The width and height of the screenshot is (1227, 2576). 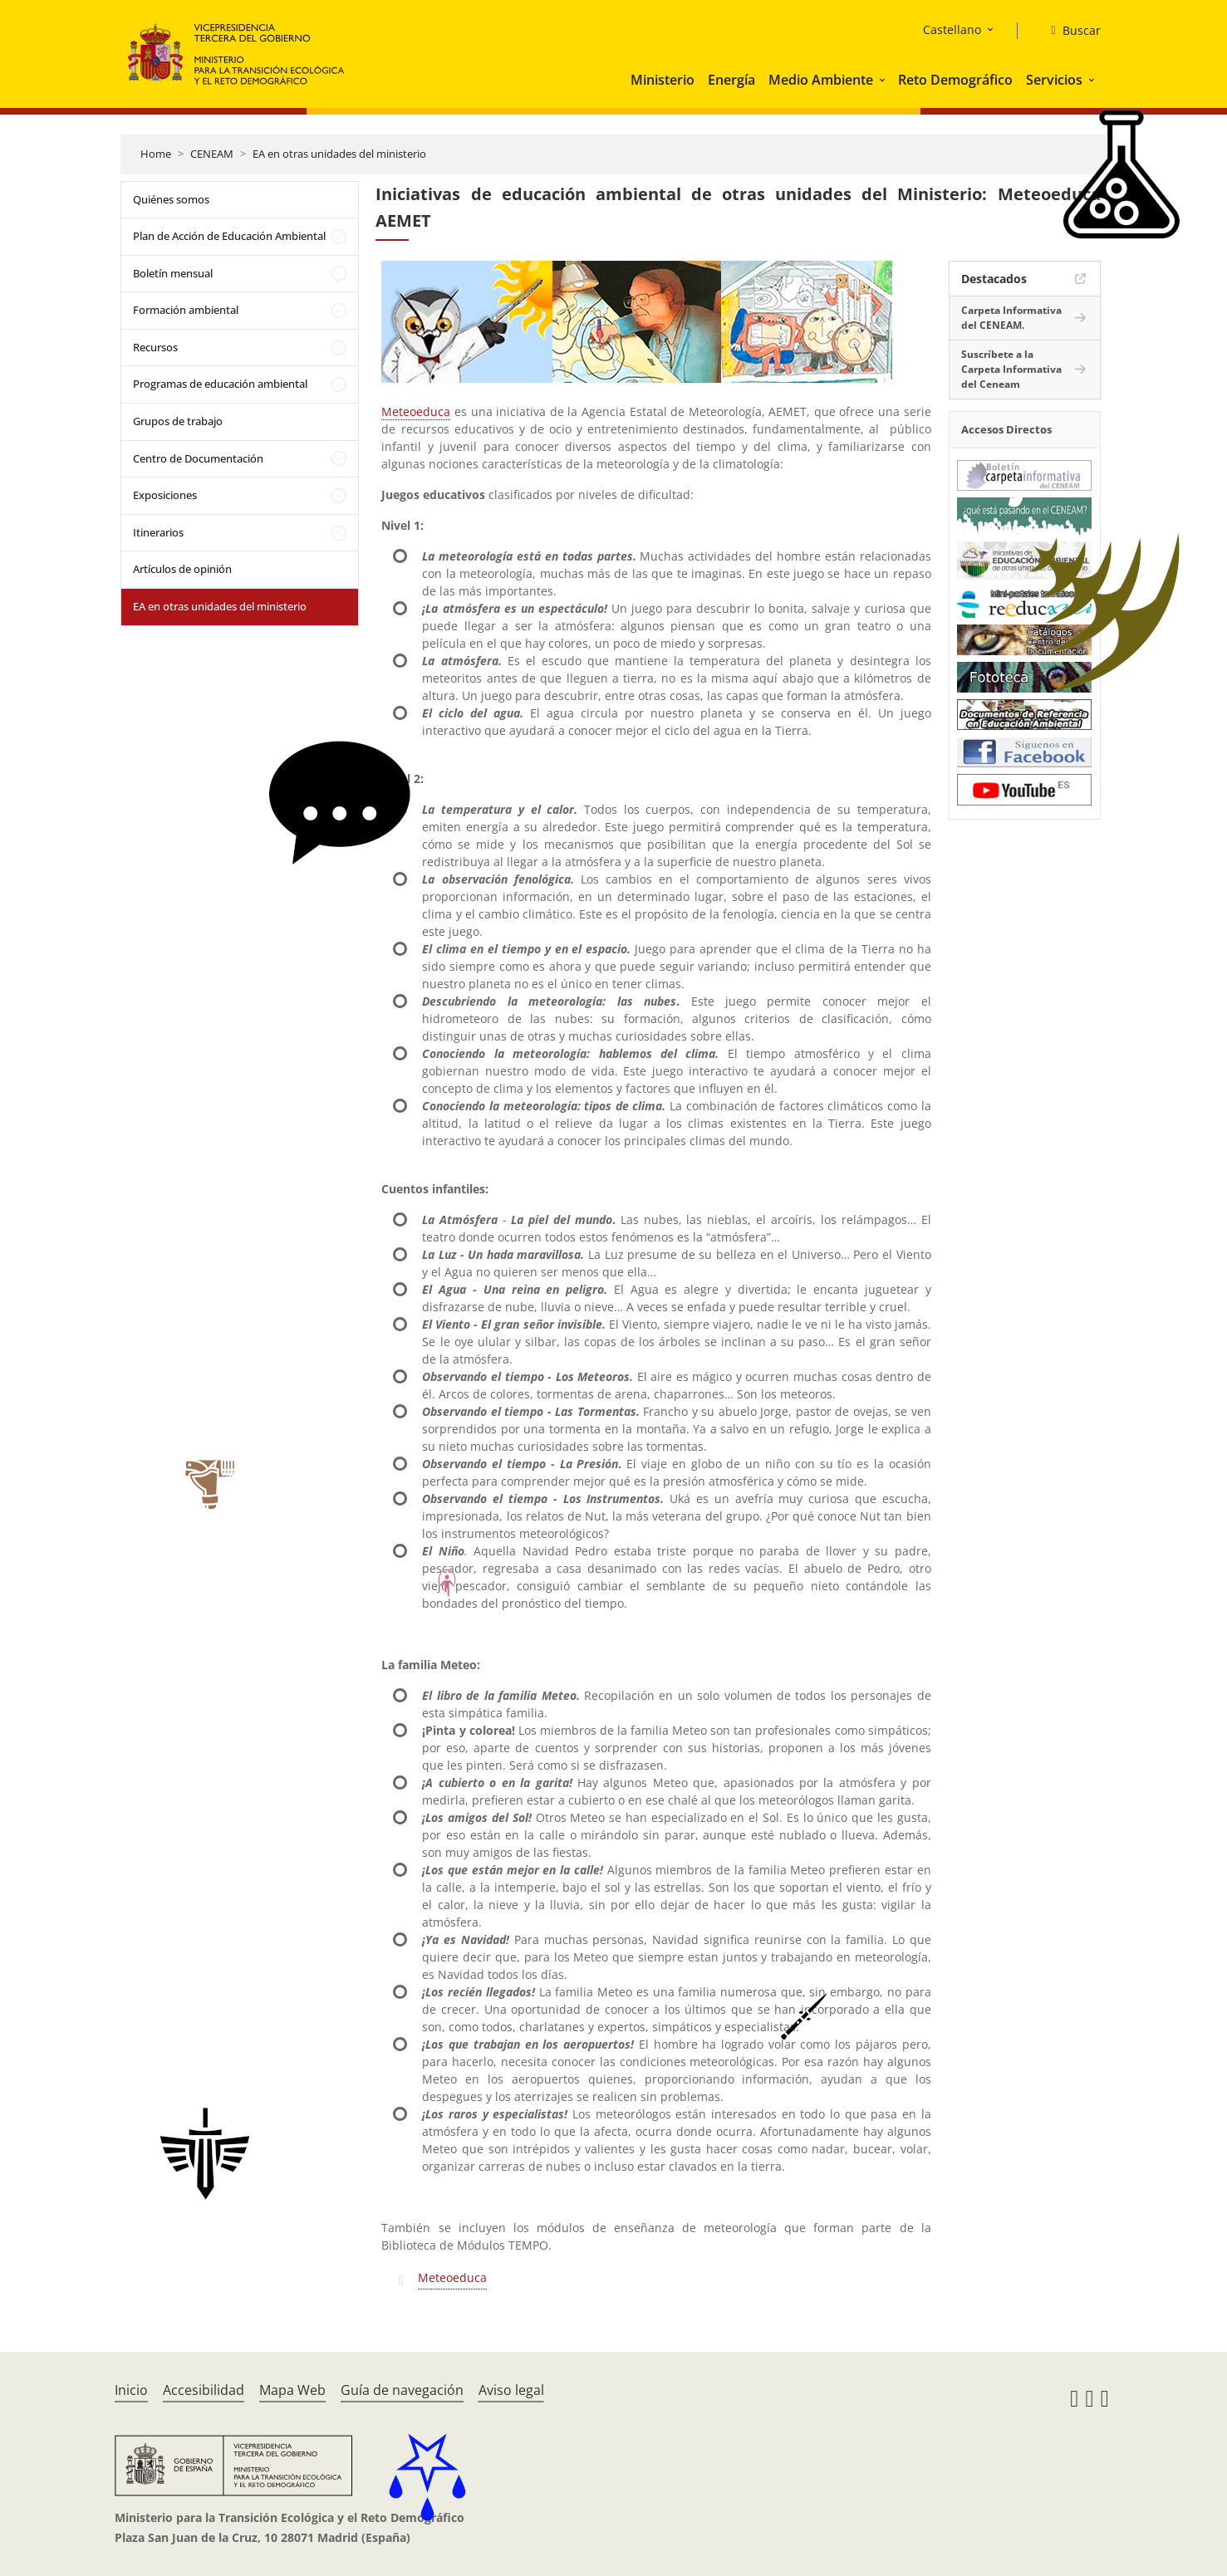 I want to click on equip or select a weapon in a game inventory, so click(x=204, y=2153).